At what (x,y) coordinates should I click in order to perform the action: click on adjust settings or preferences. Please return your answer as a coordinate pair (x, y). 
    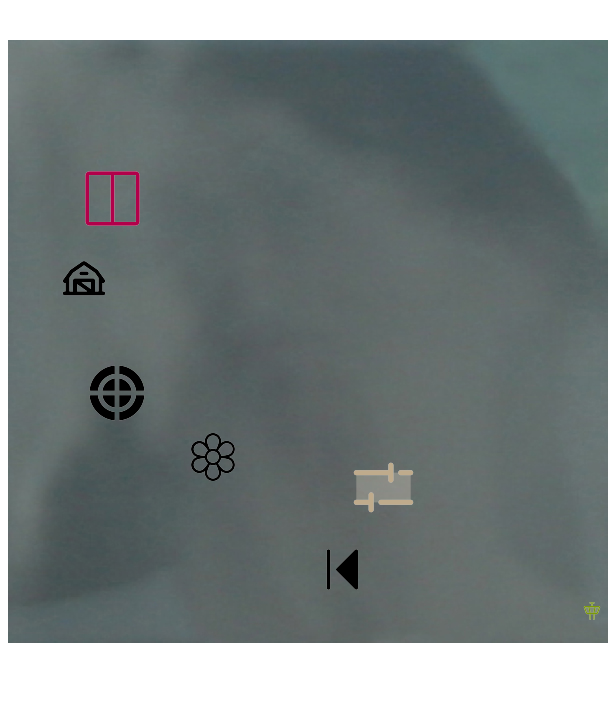
    Looking at the image, I should click on (383, 487).